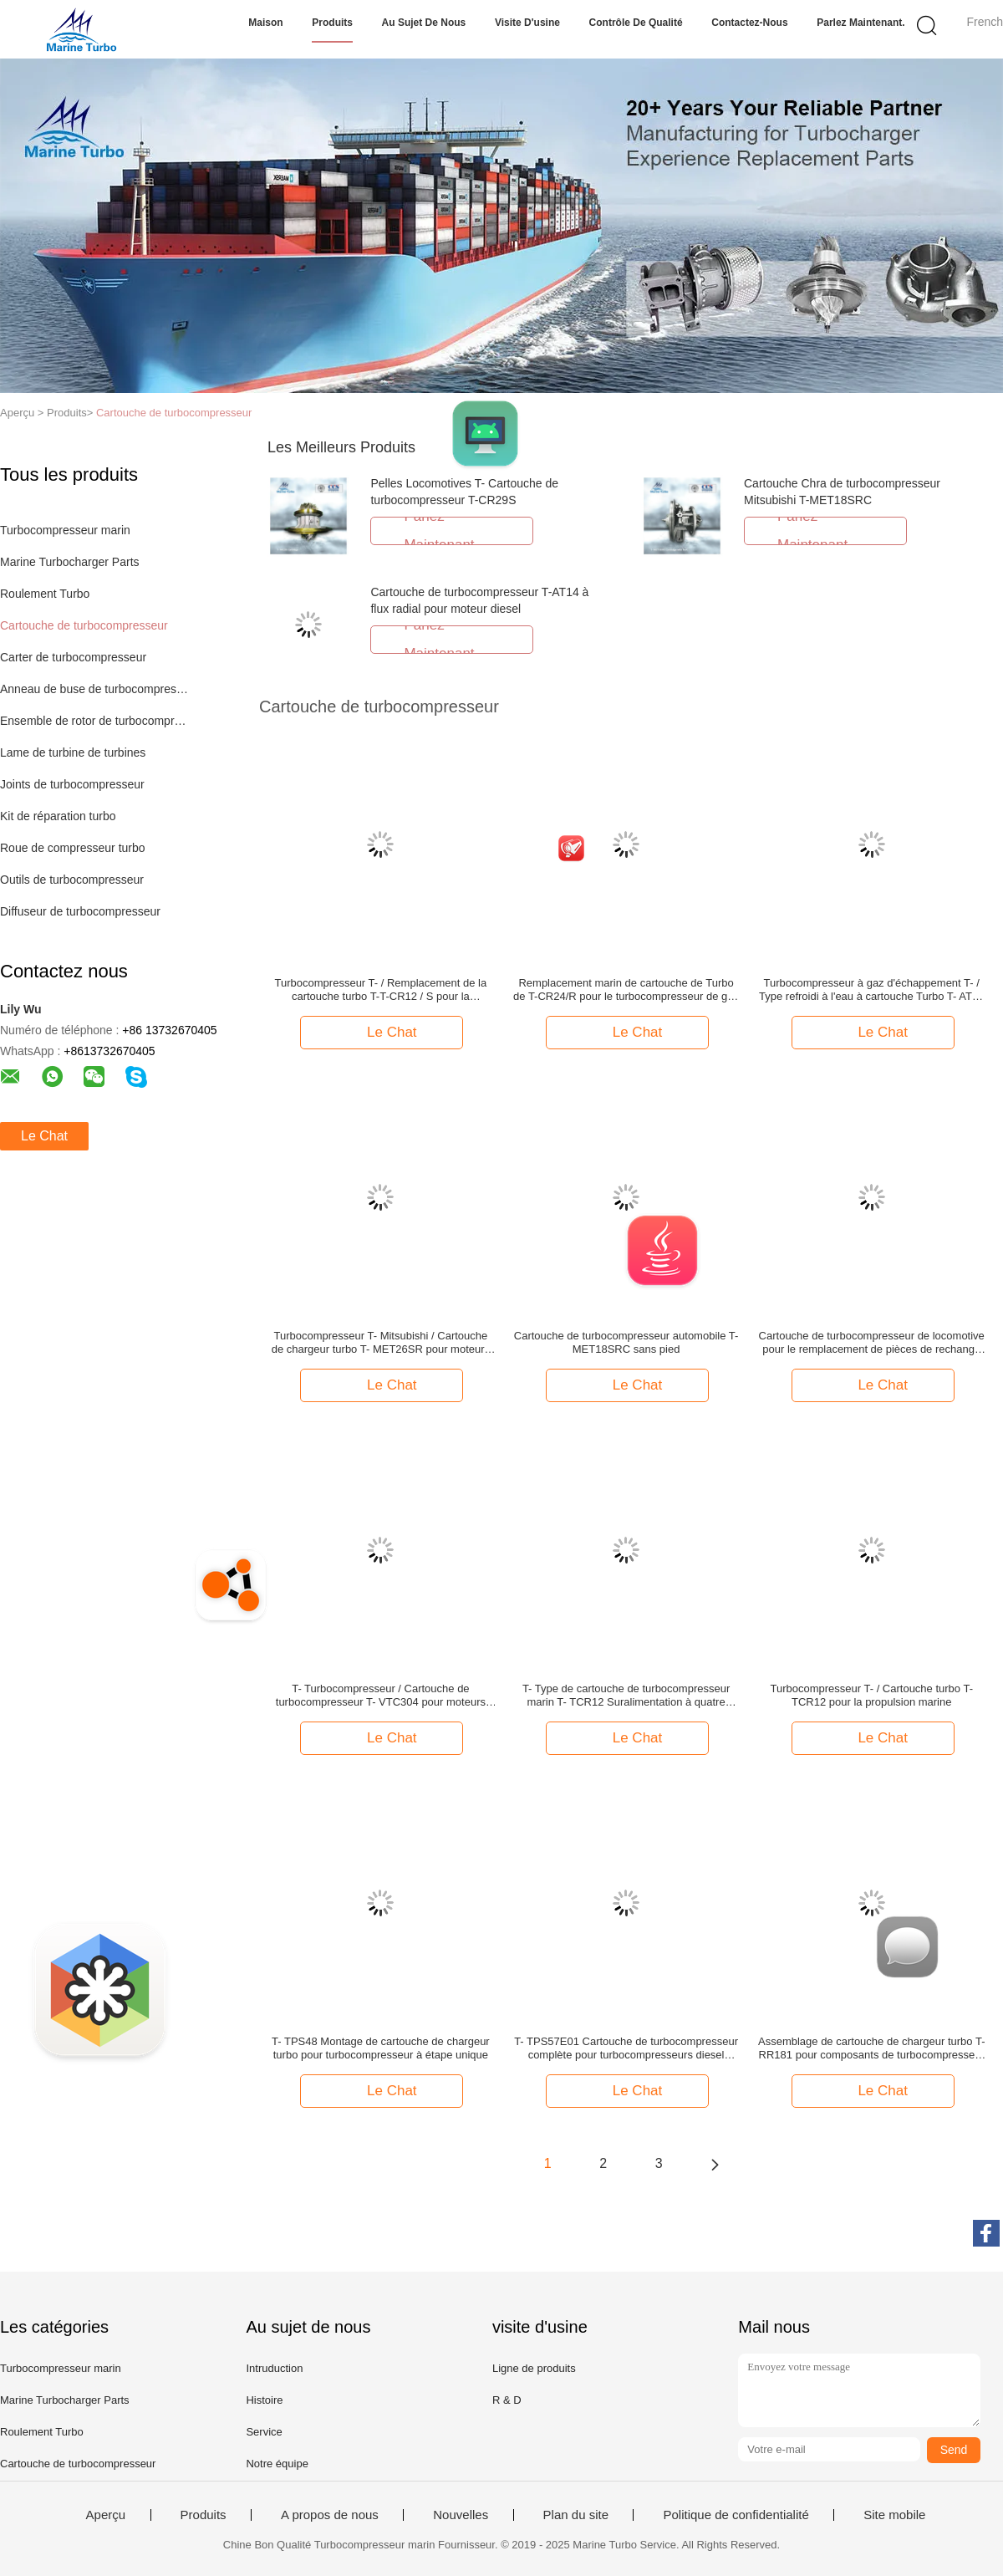 The width and height of the screenshot is (1003, 2576). Describe the element at coordinates (99, 1990) in the screenshot. I see `open boxy svg vector graphics editor` at that location.